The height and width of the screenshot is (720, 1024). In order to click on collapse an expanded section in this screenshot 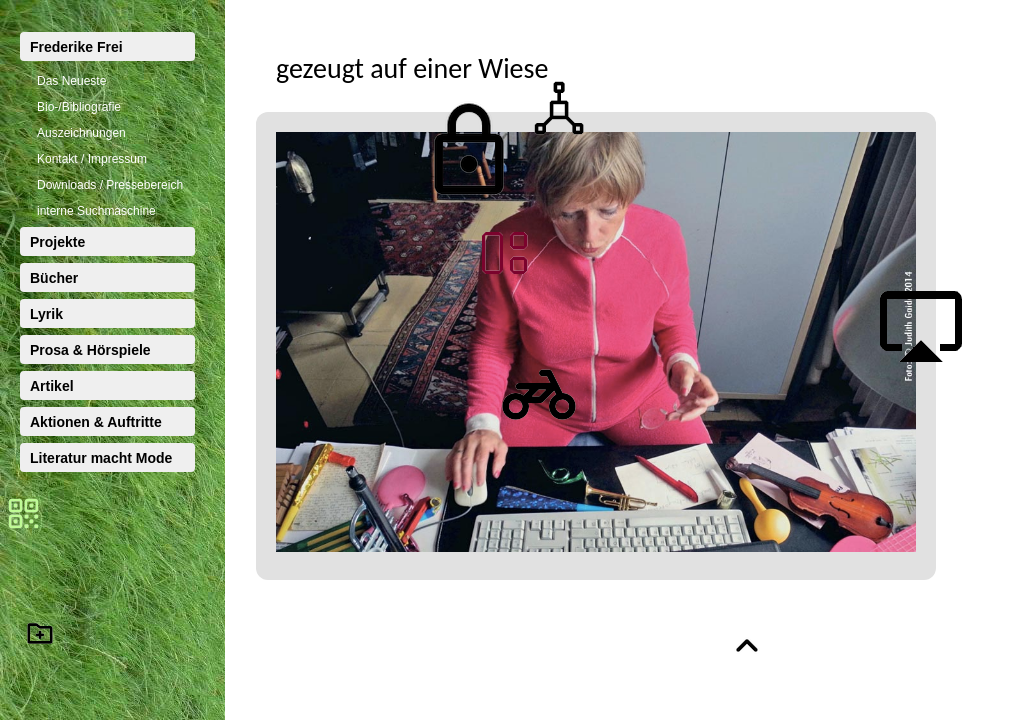, I will do `click(747, 646)`.